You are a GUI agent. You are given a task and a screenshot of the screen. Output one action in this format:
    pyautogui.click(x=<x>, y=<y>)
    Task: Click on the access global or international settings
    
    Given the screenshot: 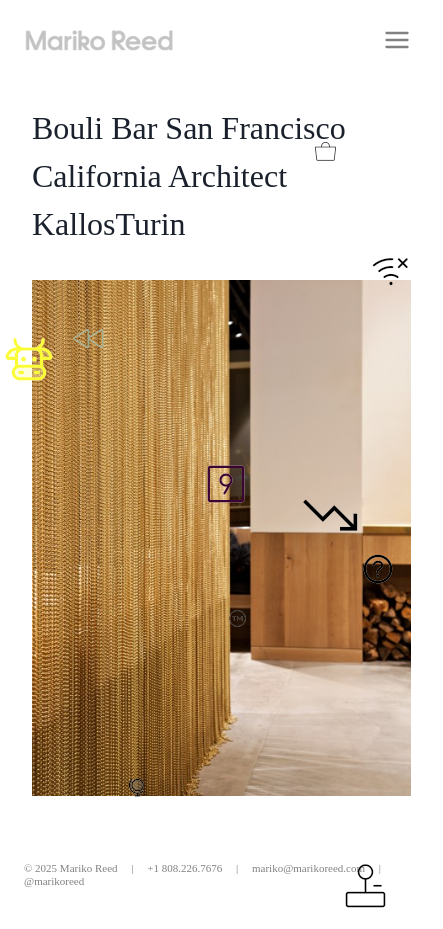 What is the action you would take?
    pyautogui.click(x=137, y=787)
    